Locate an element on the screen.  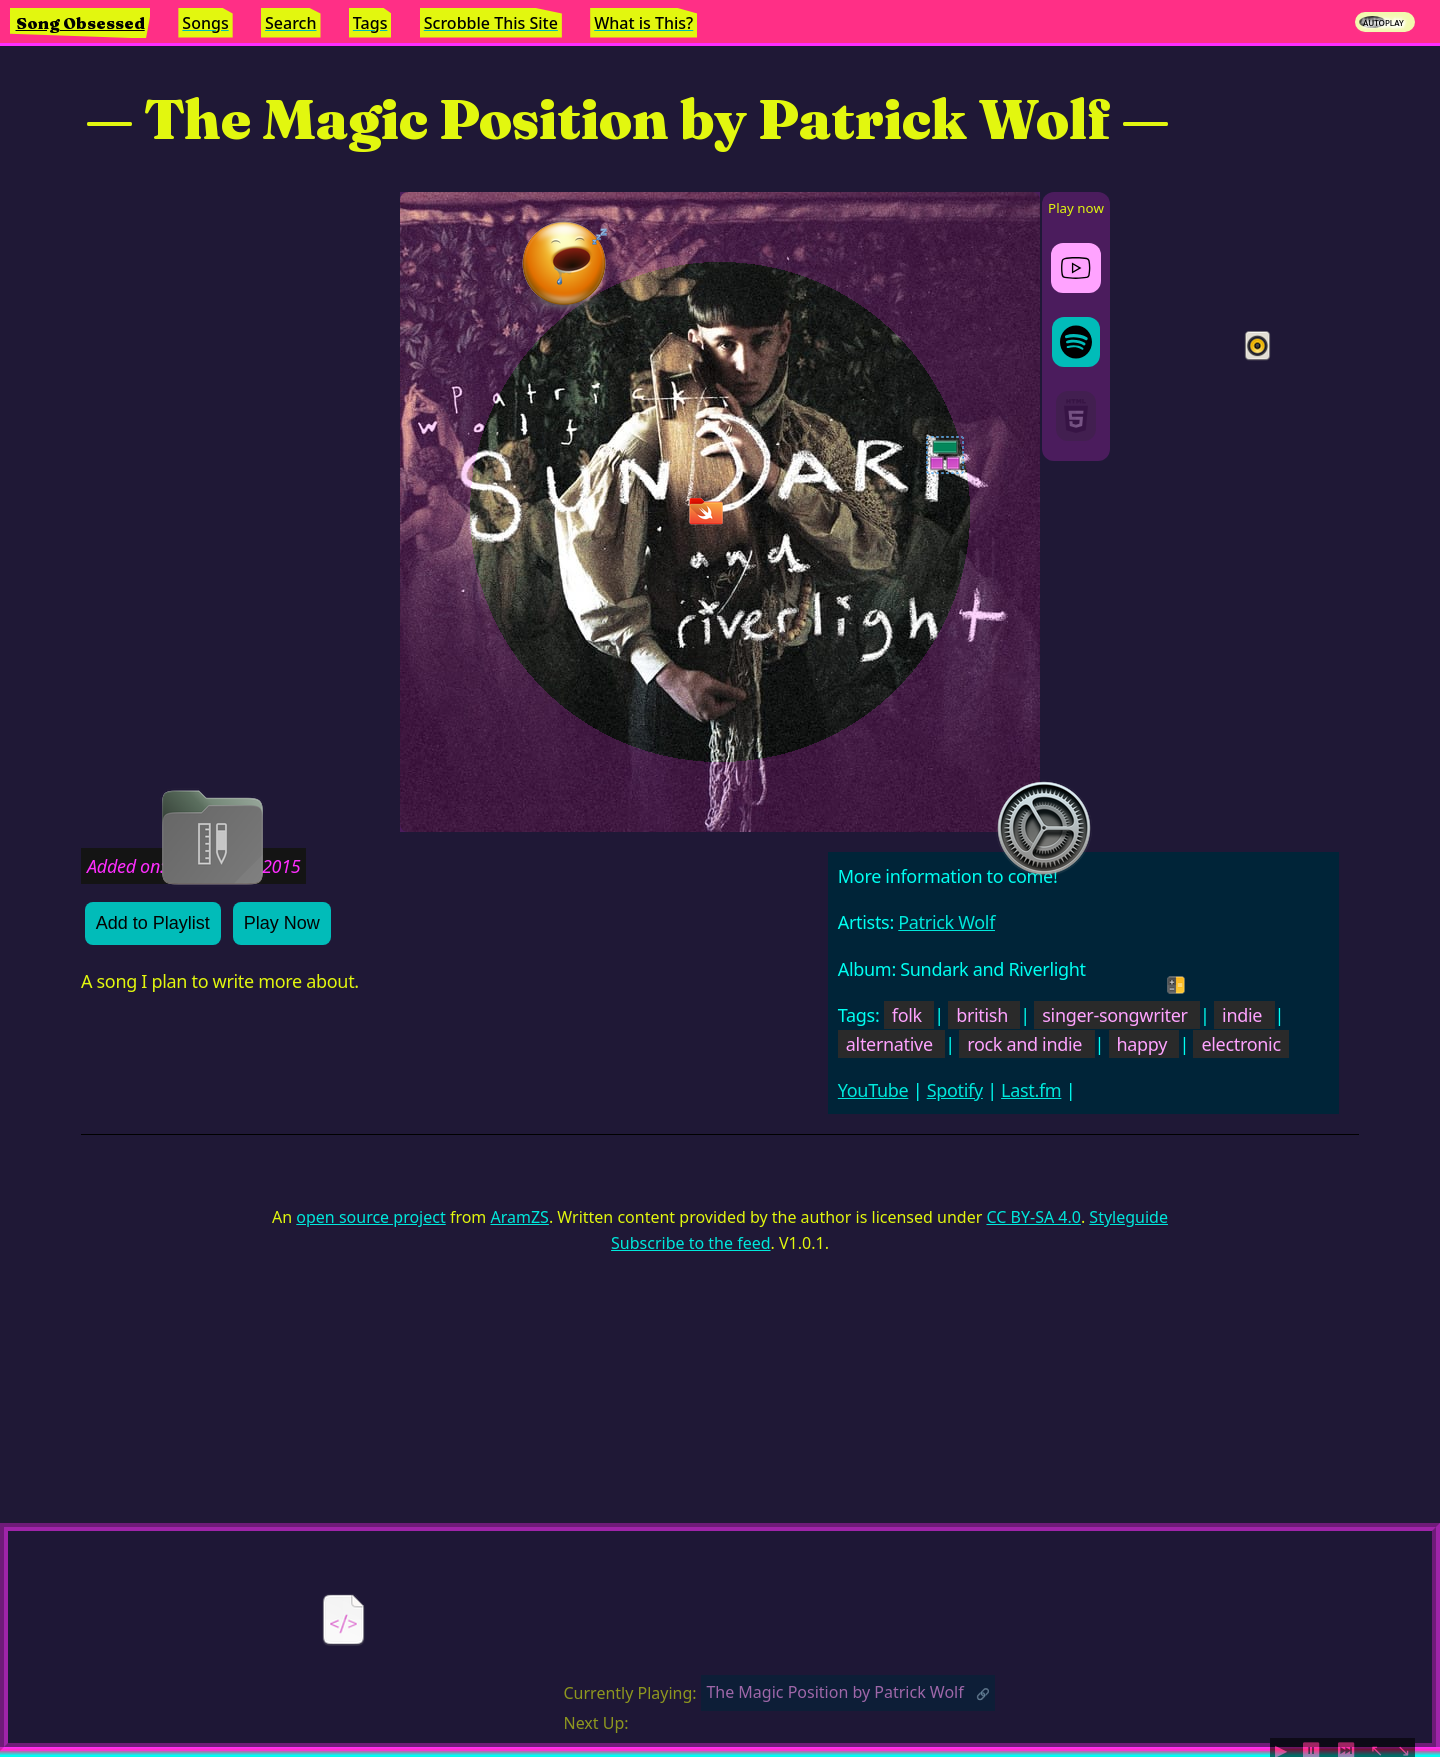
open sound or audio settings panel is located at coordinates (1257, 345).